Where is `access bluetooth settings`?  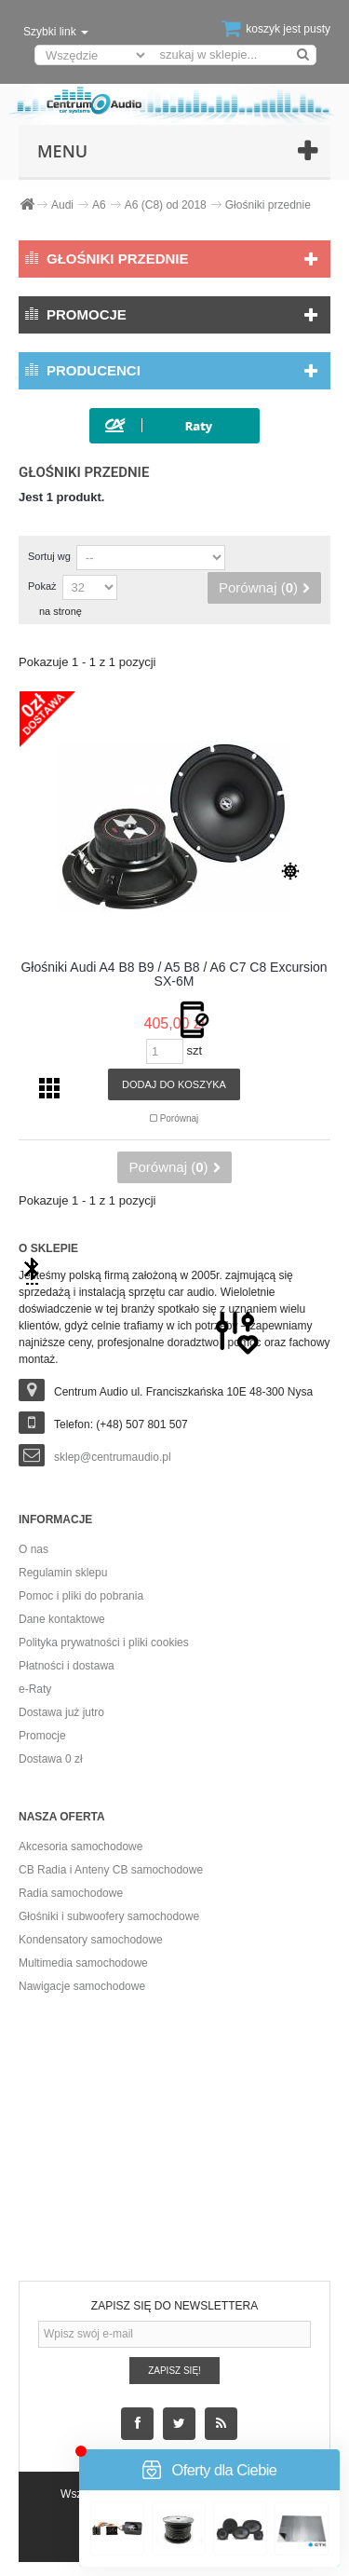 access bluetooth settings is located at coordinates (32, 1271).